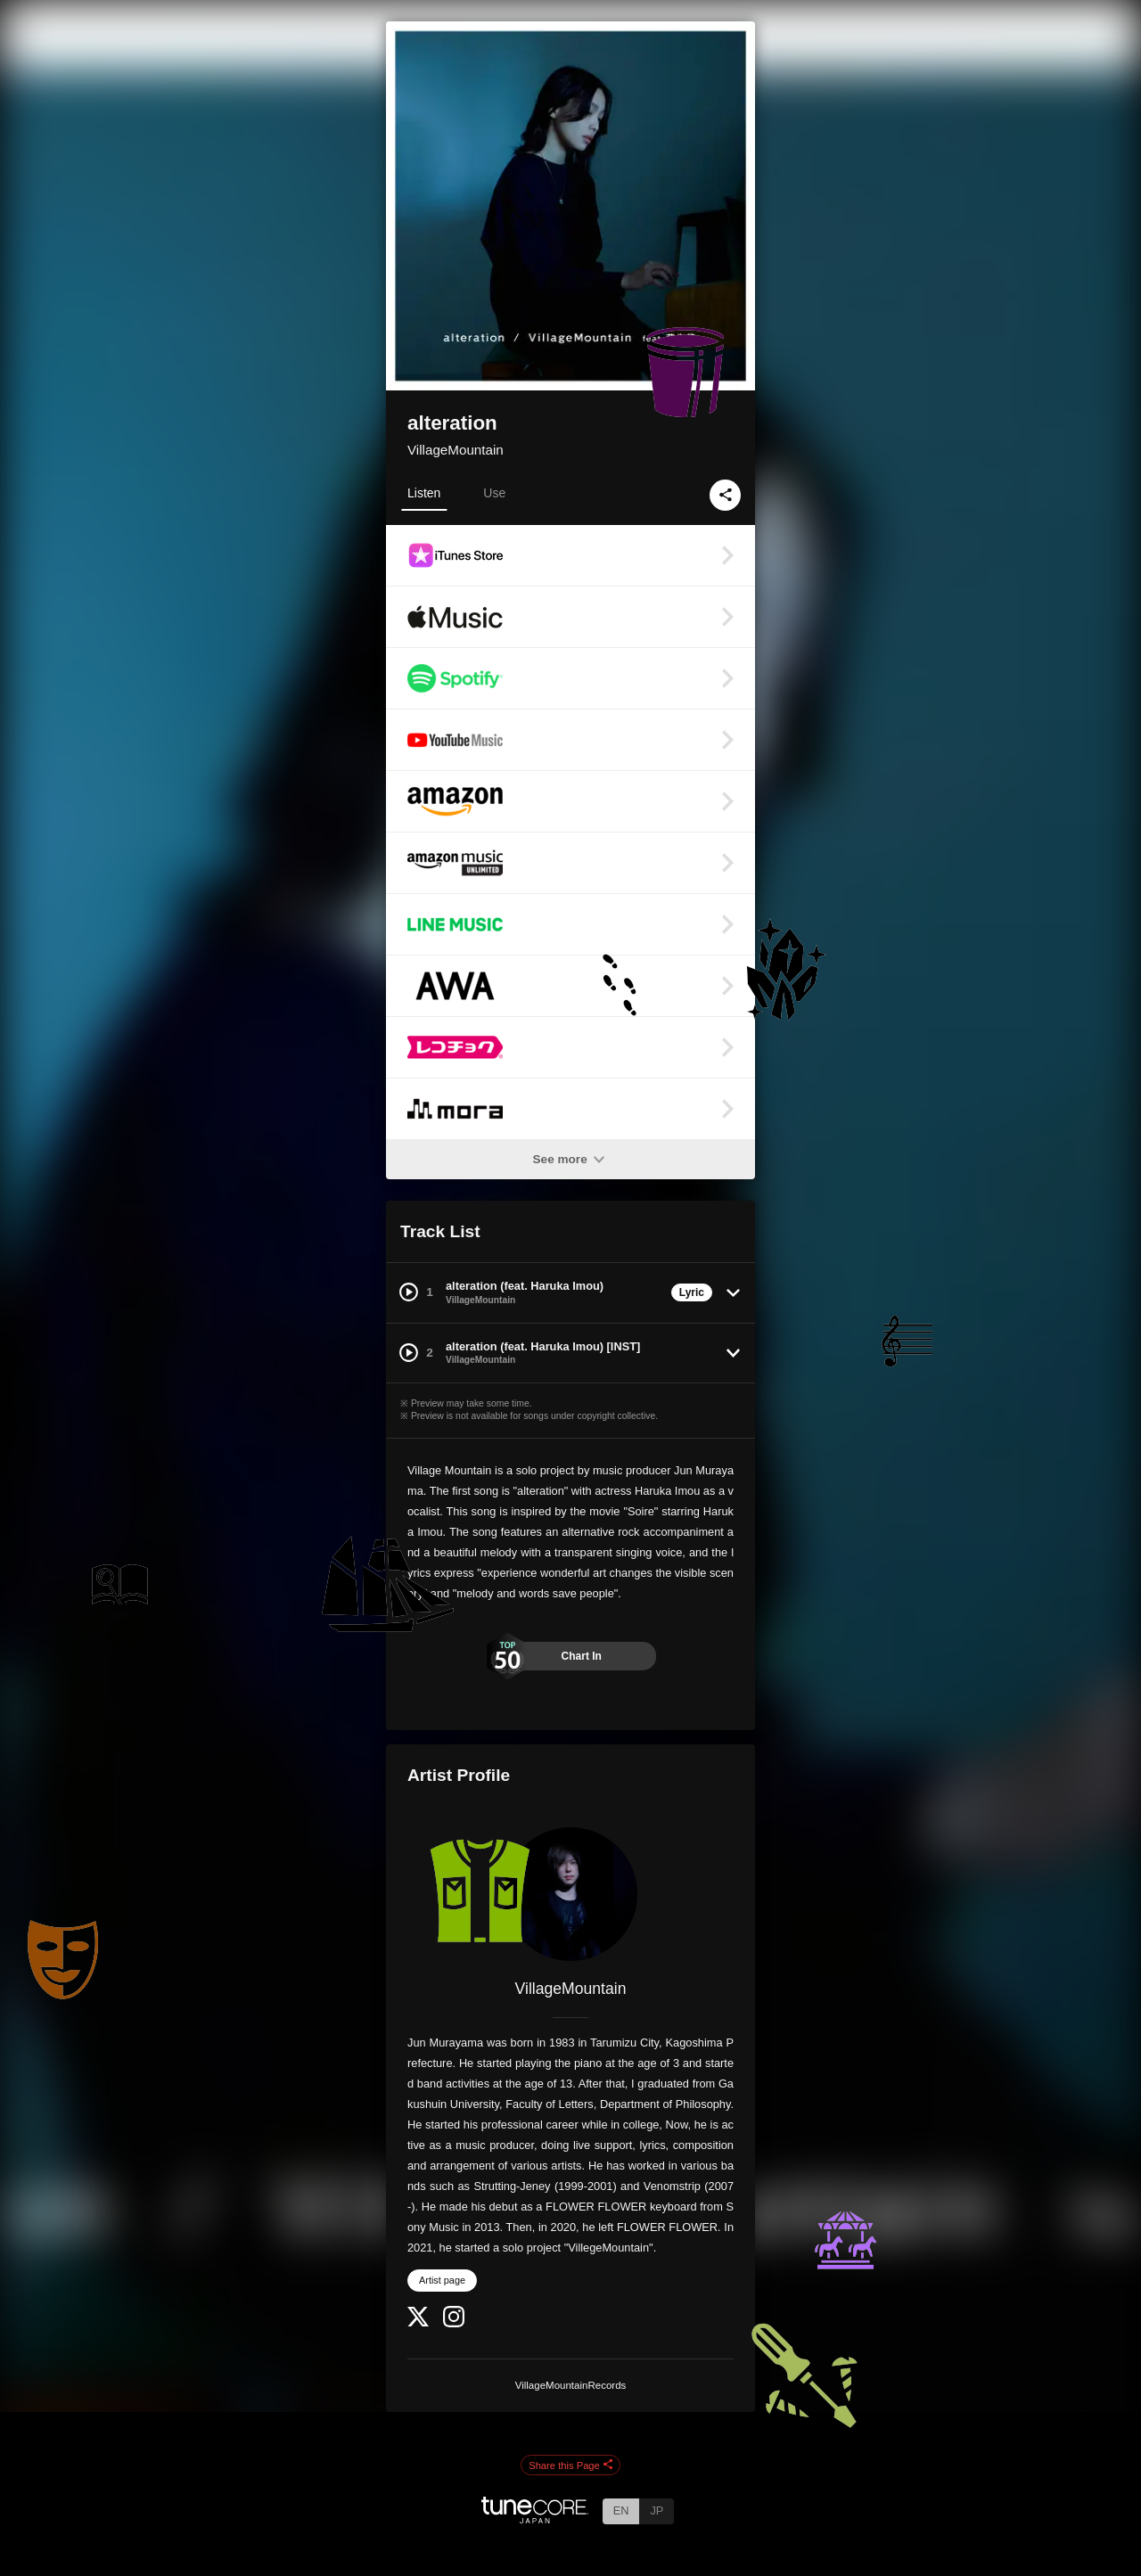 This screenshot has width=1141, height=2576. Describe the element at coordinates (119, 1584) in the screenshot. I see `search through archived documents` at that location.